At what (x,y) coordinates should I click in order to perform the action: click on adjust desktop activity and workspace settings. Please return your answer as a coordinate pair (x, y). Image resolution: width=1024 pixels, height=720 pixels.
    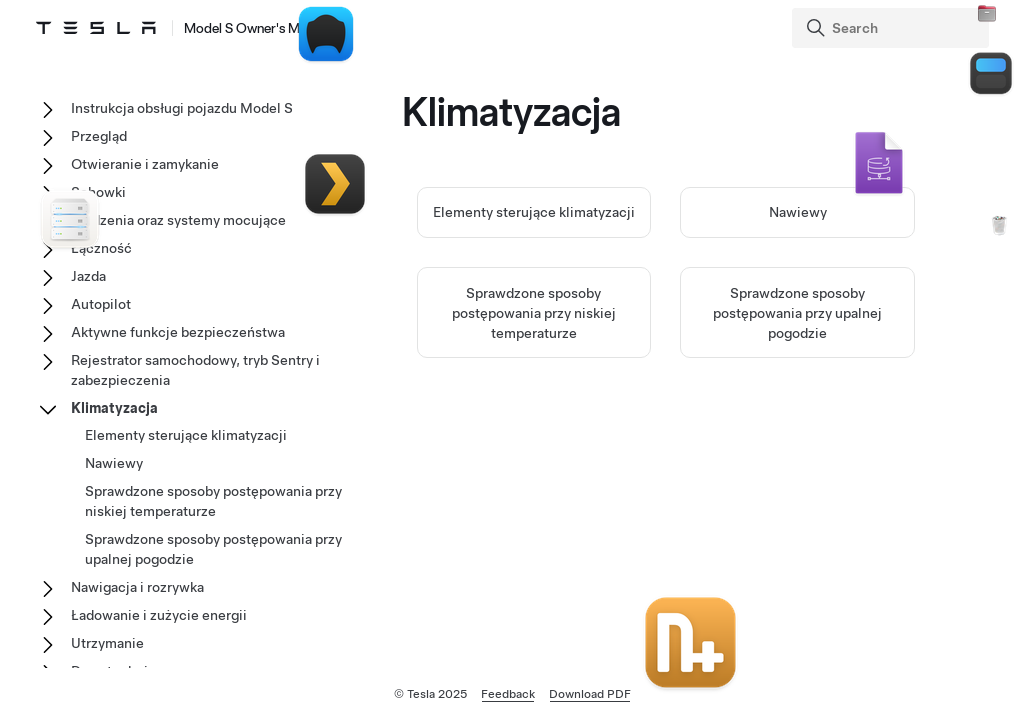
    Looking at the image, I should click on (991, 74).